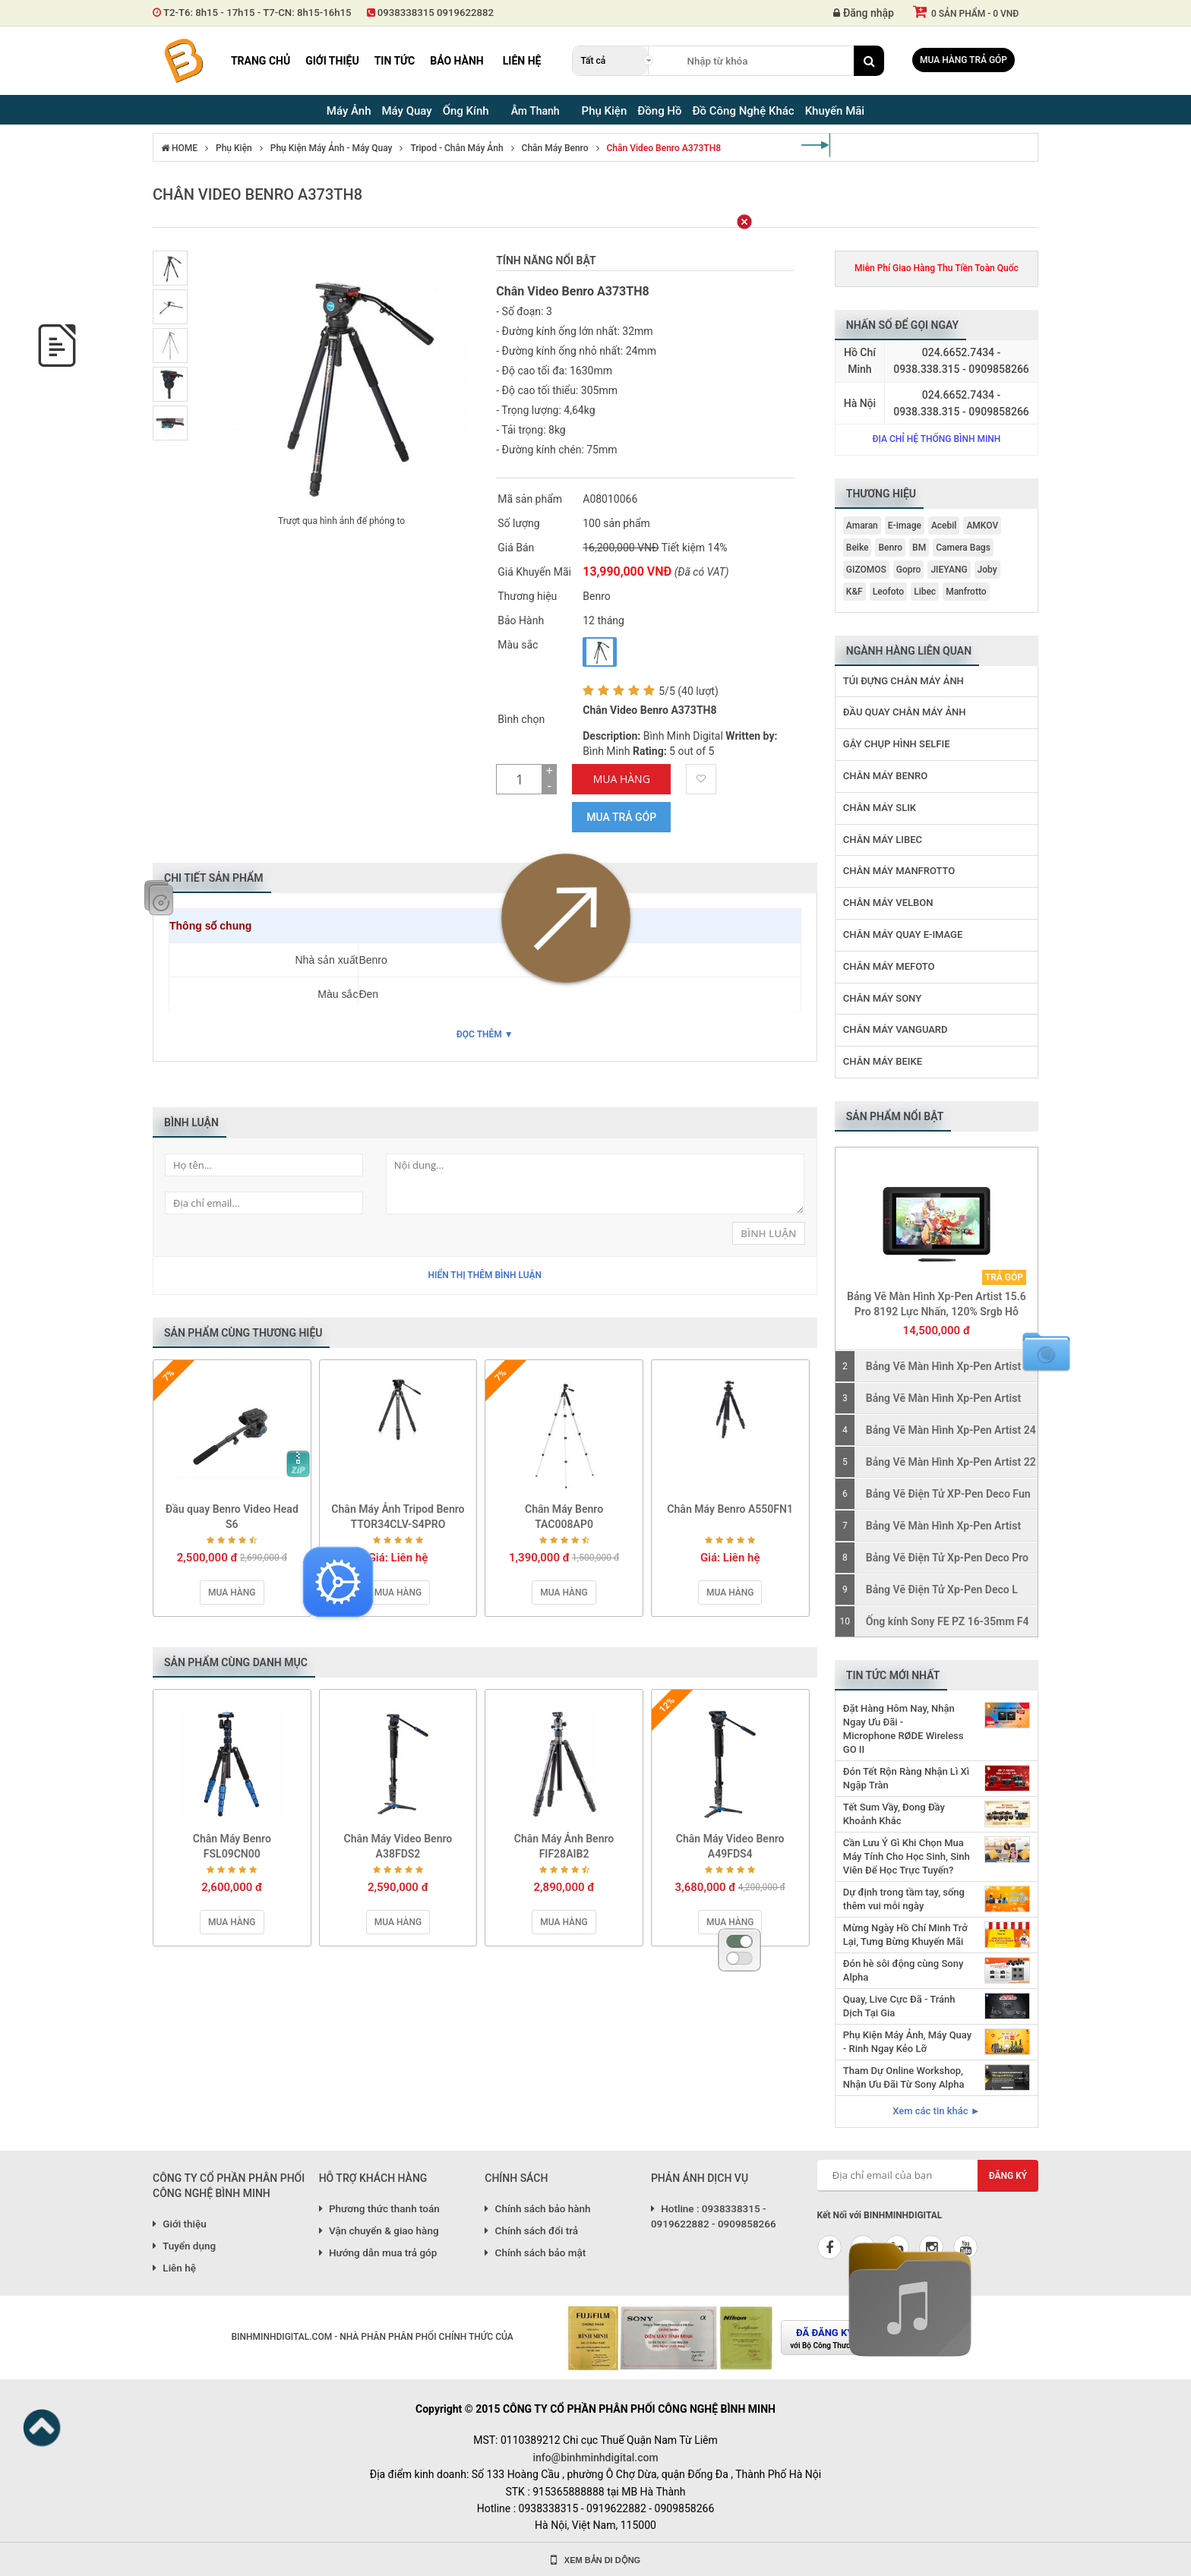 This screenshot has height=2576, width=1191. I want to click on access system settings and preferences, so click(338, 1582).